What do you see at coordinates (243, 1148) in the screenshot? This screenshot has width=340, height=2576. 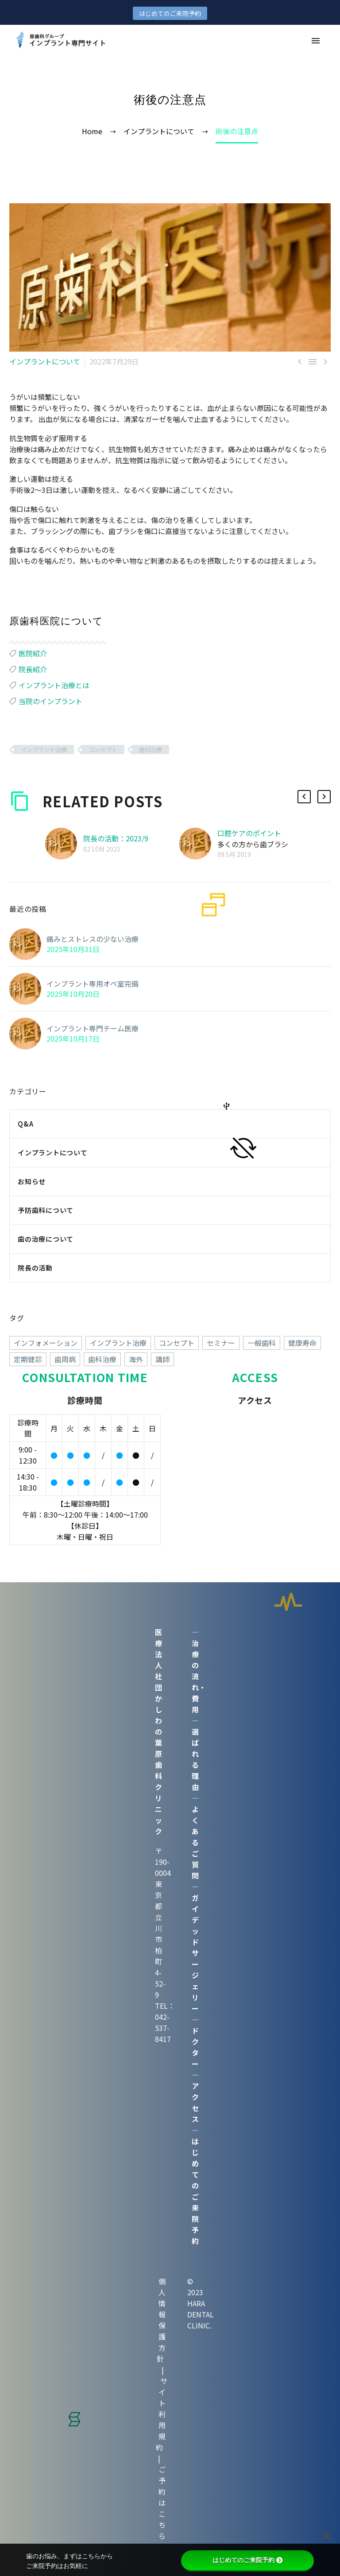 I see `sync is disabled or paused` at bounding box center [243, 1148].